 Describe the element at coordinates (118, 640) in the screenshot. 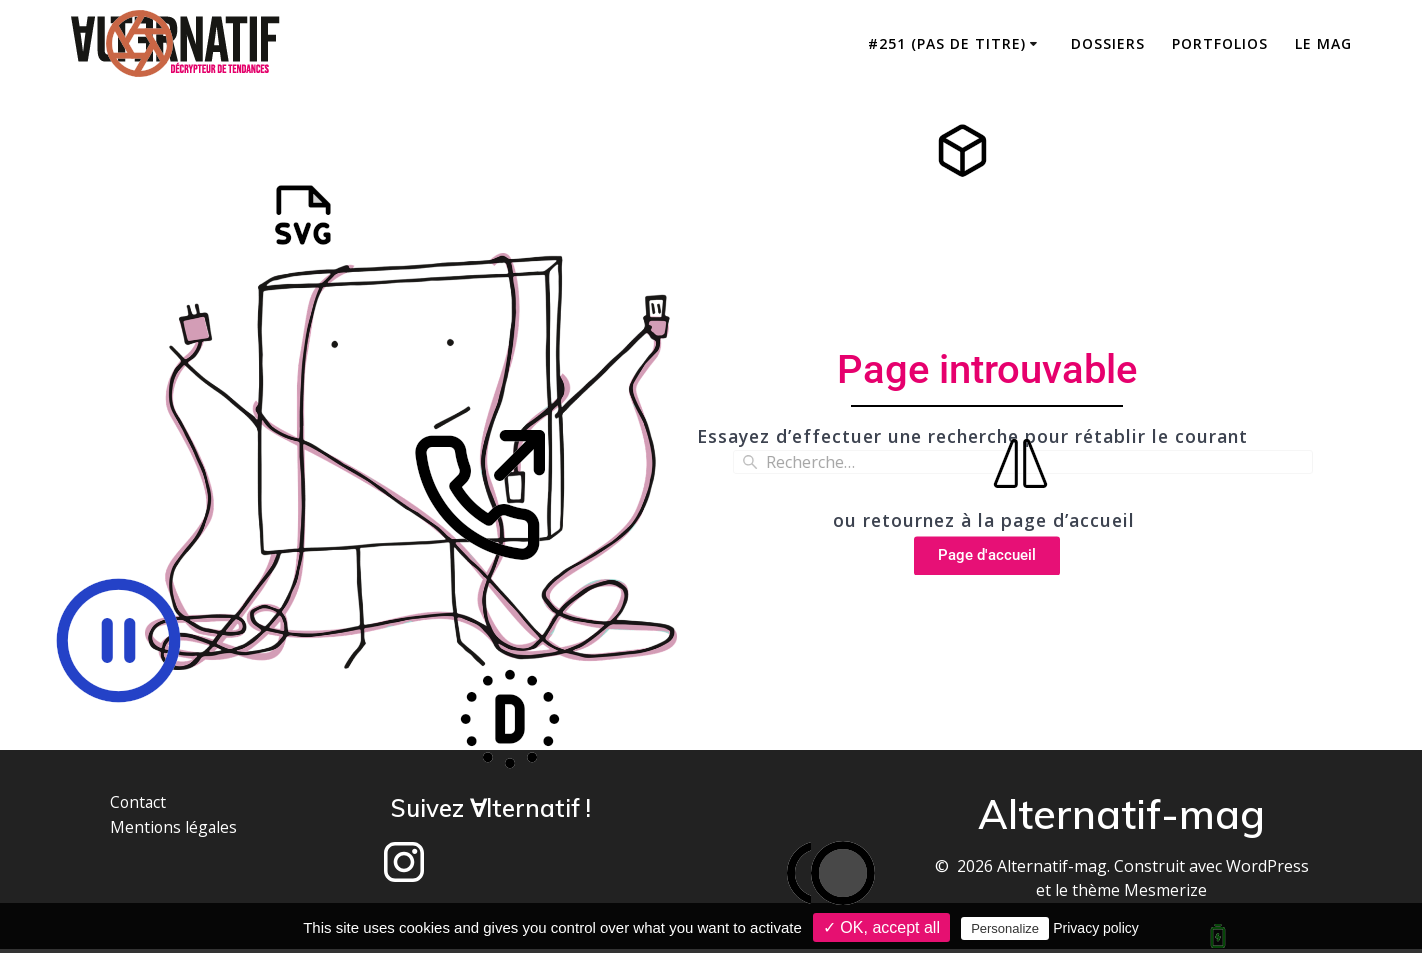

I see `pause media playback` at that location.